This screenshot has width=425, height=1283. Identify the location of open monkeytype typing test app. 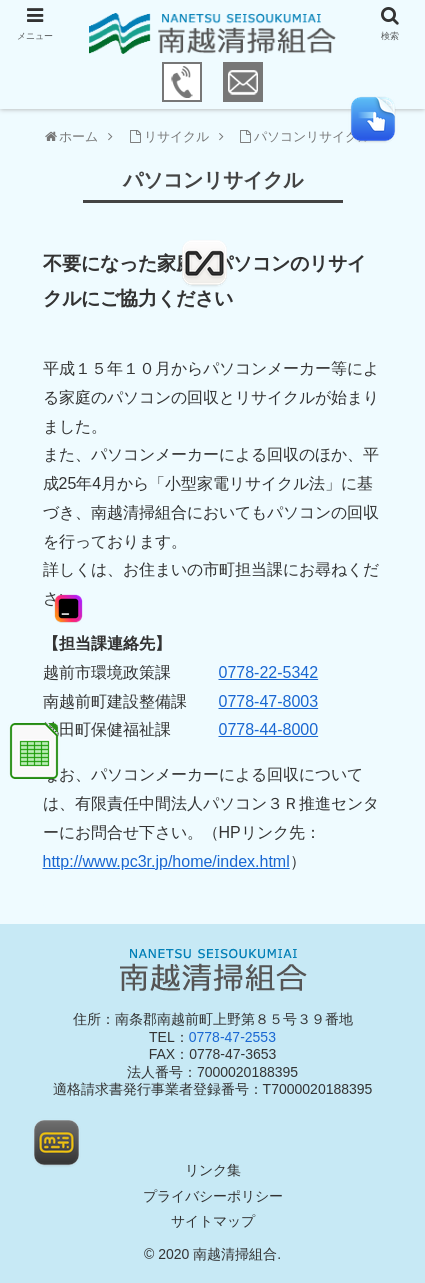
(56, 1142).